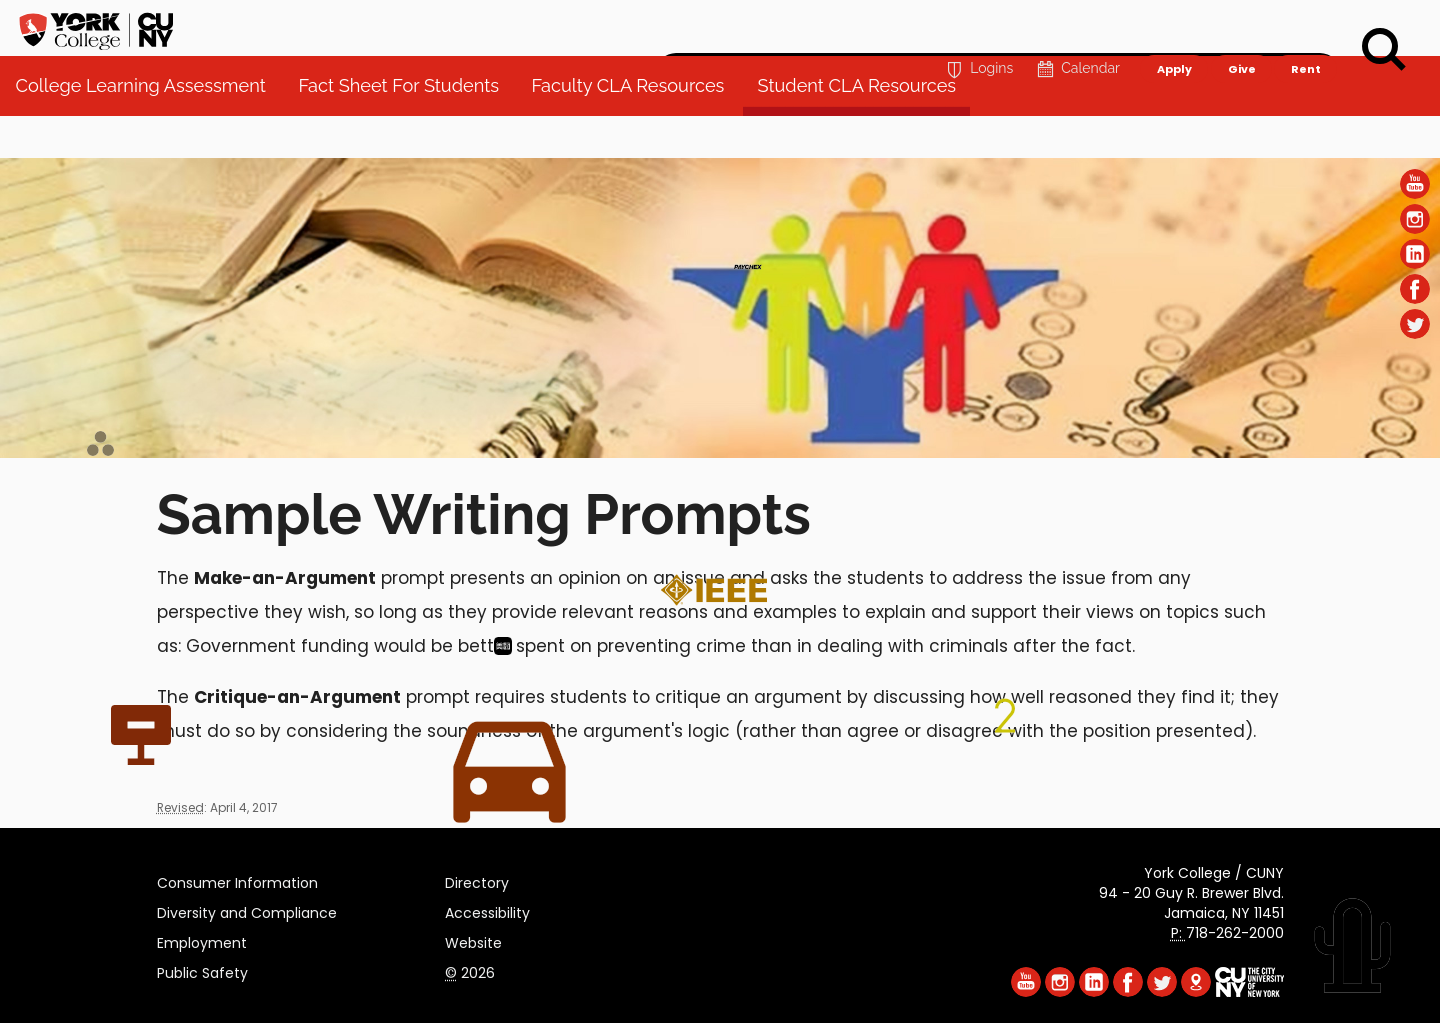 This screenshot has height=1023, width=1440. I want to click on open asana project management app, so click(100, 443).